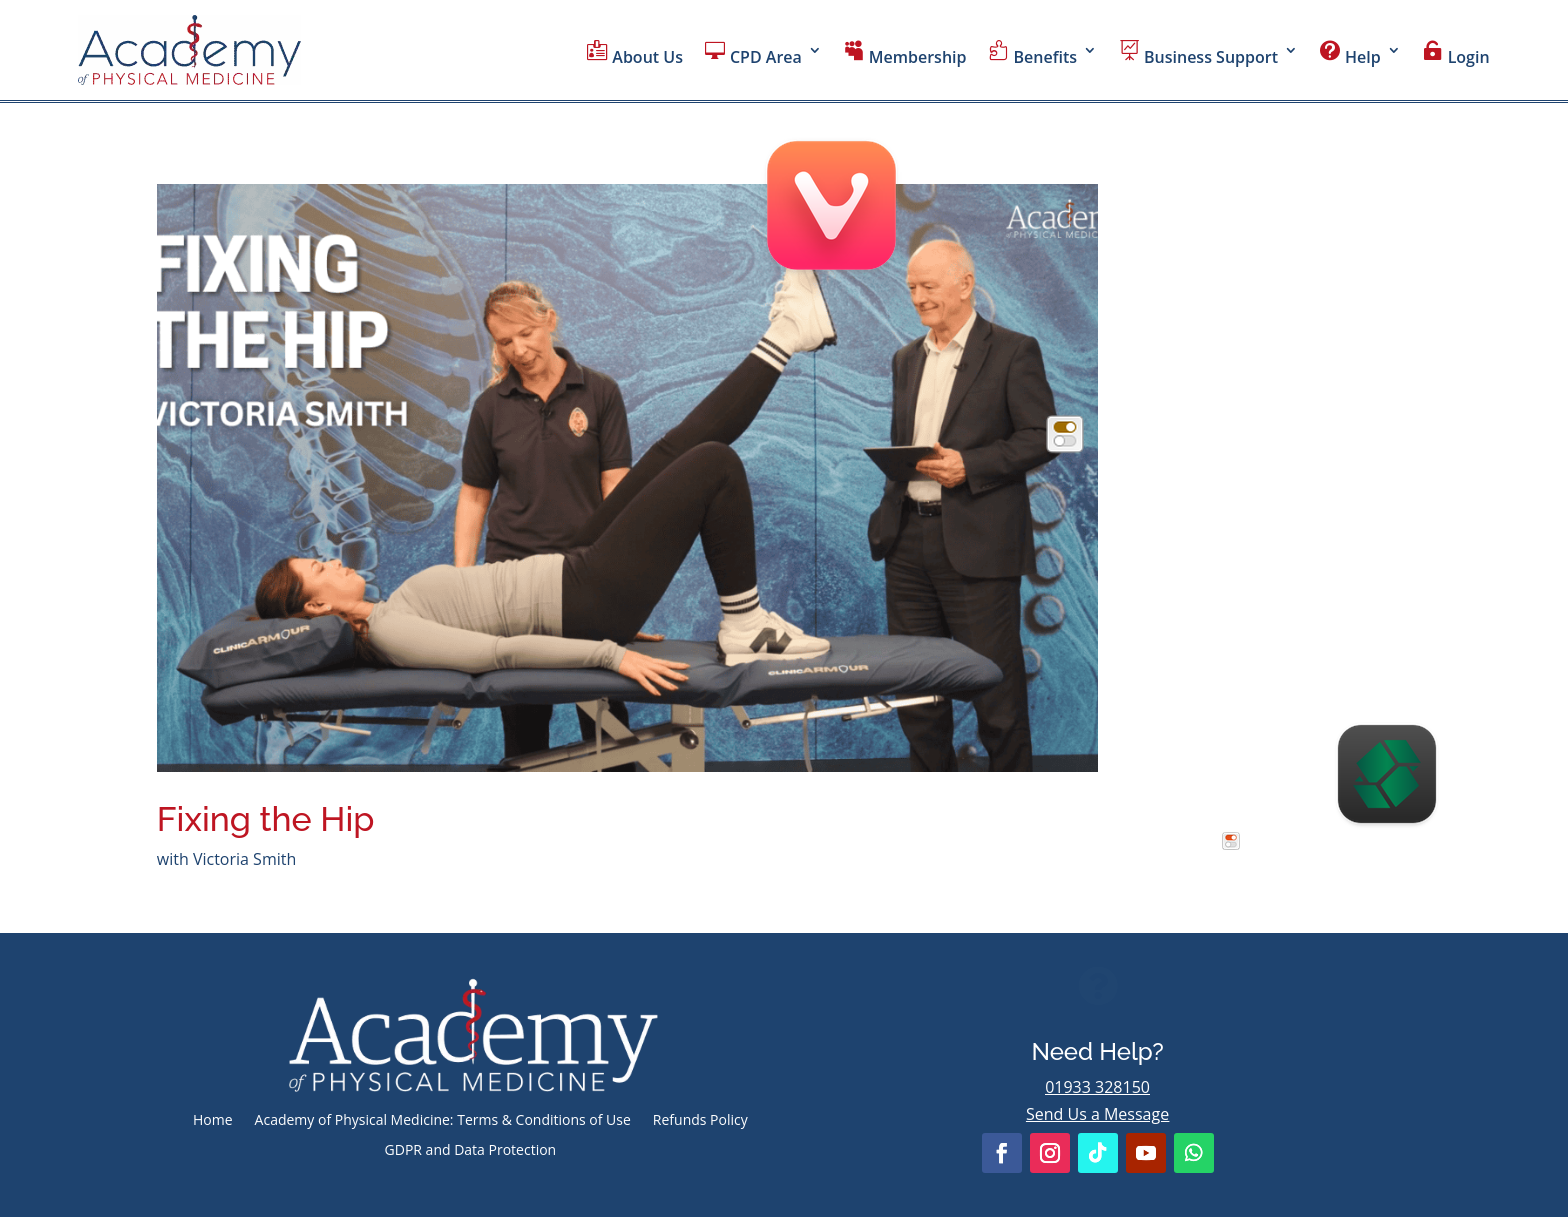  I want to click on open unity tweak tool settings, so click(1065, 434).